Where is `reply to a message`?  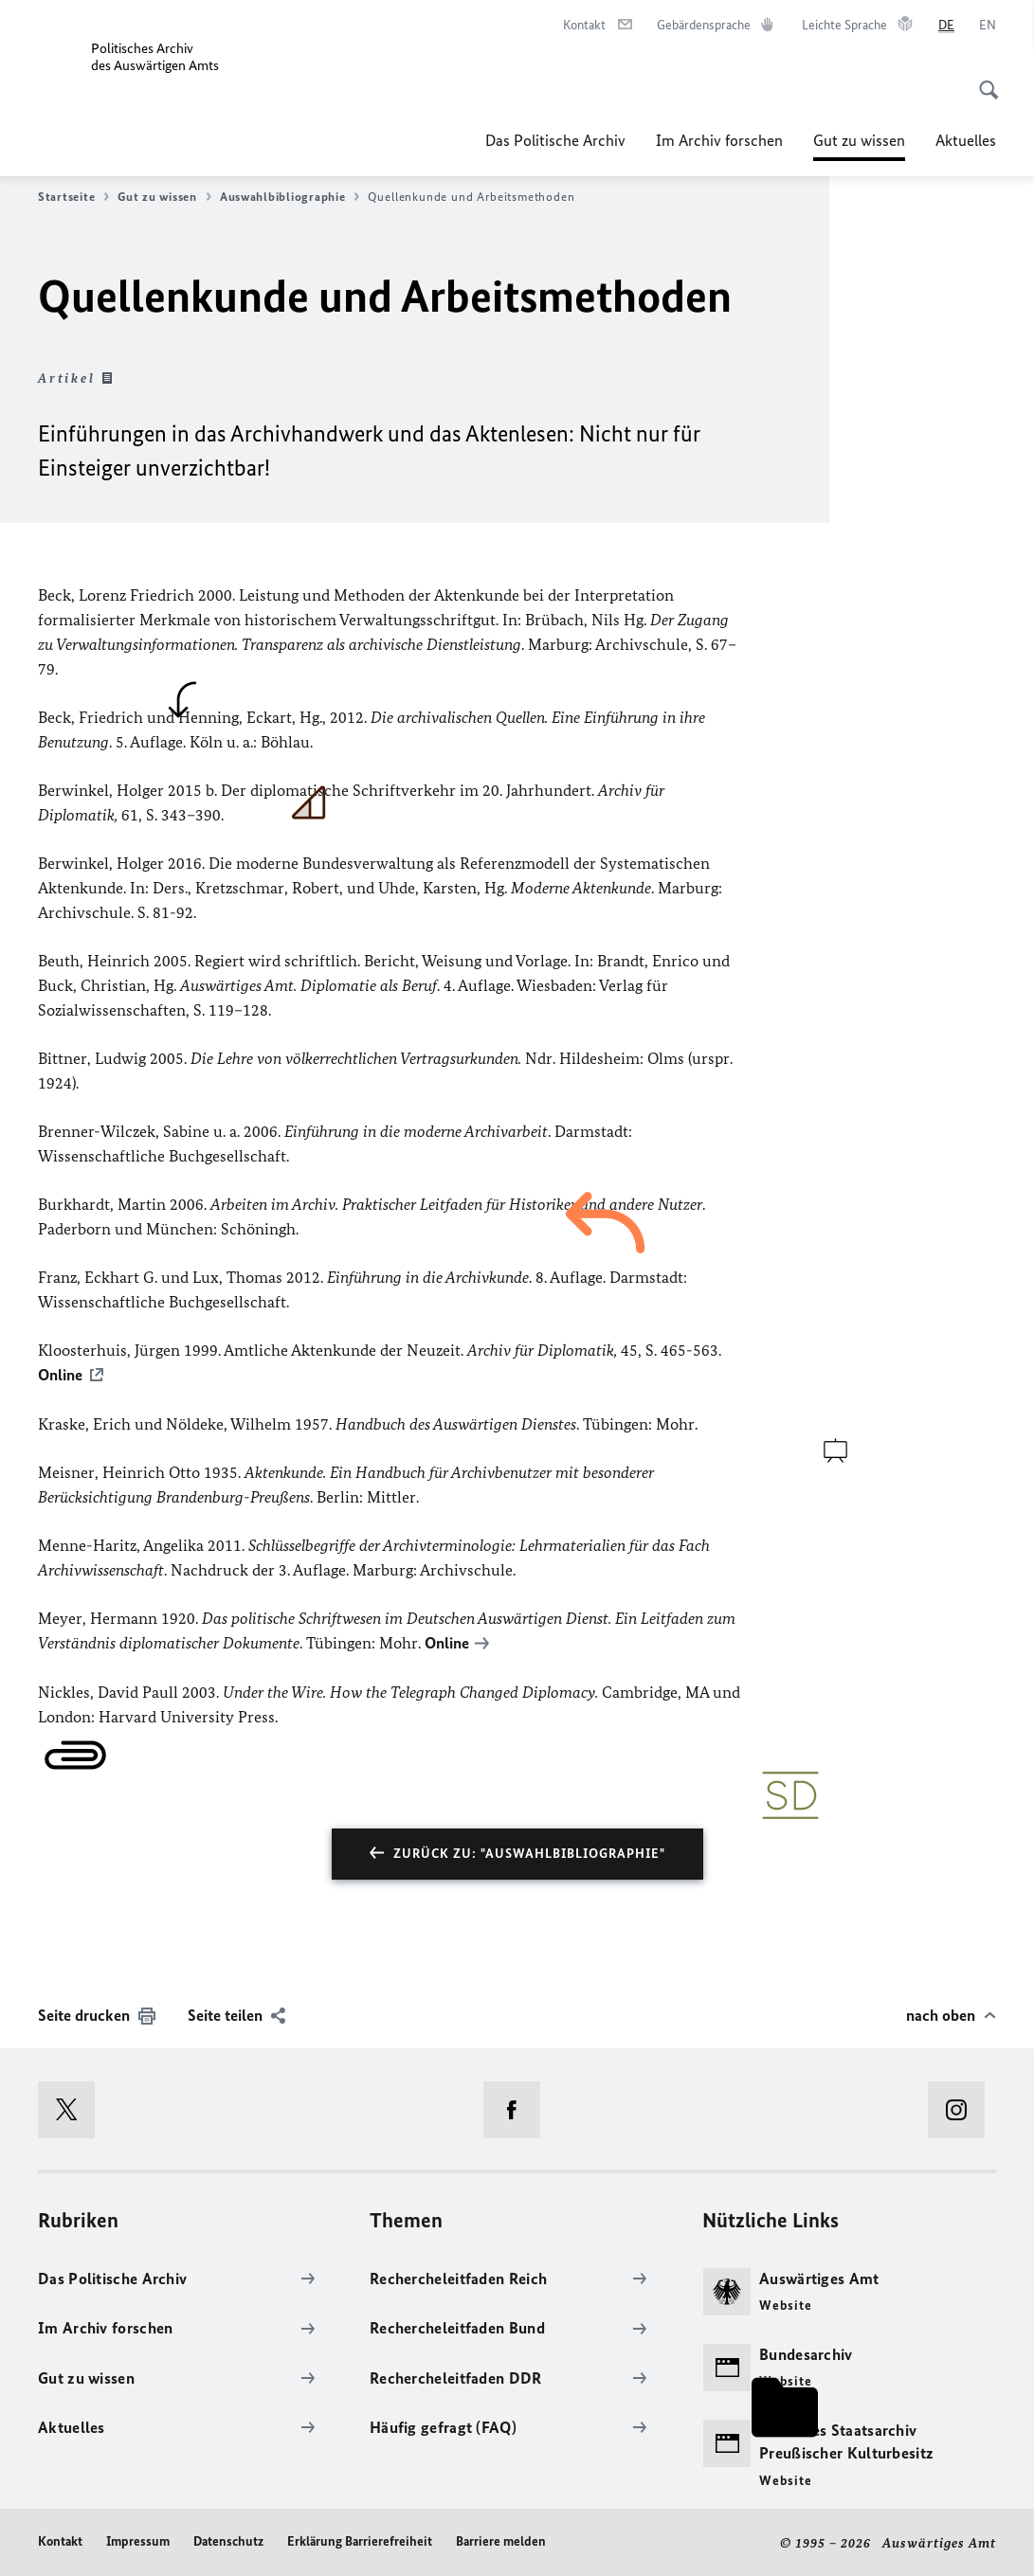 reply to a message is located at coordinates (605, 1222).